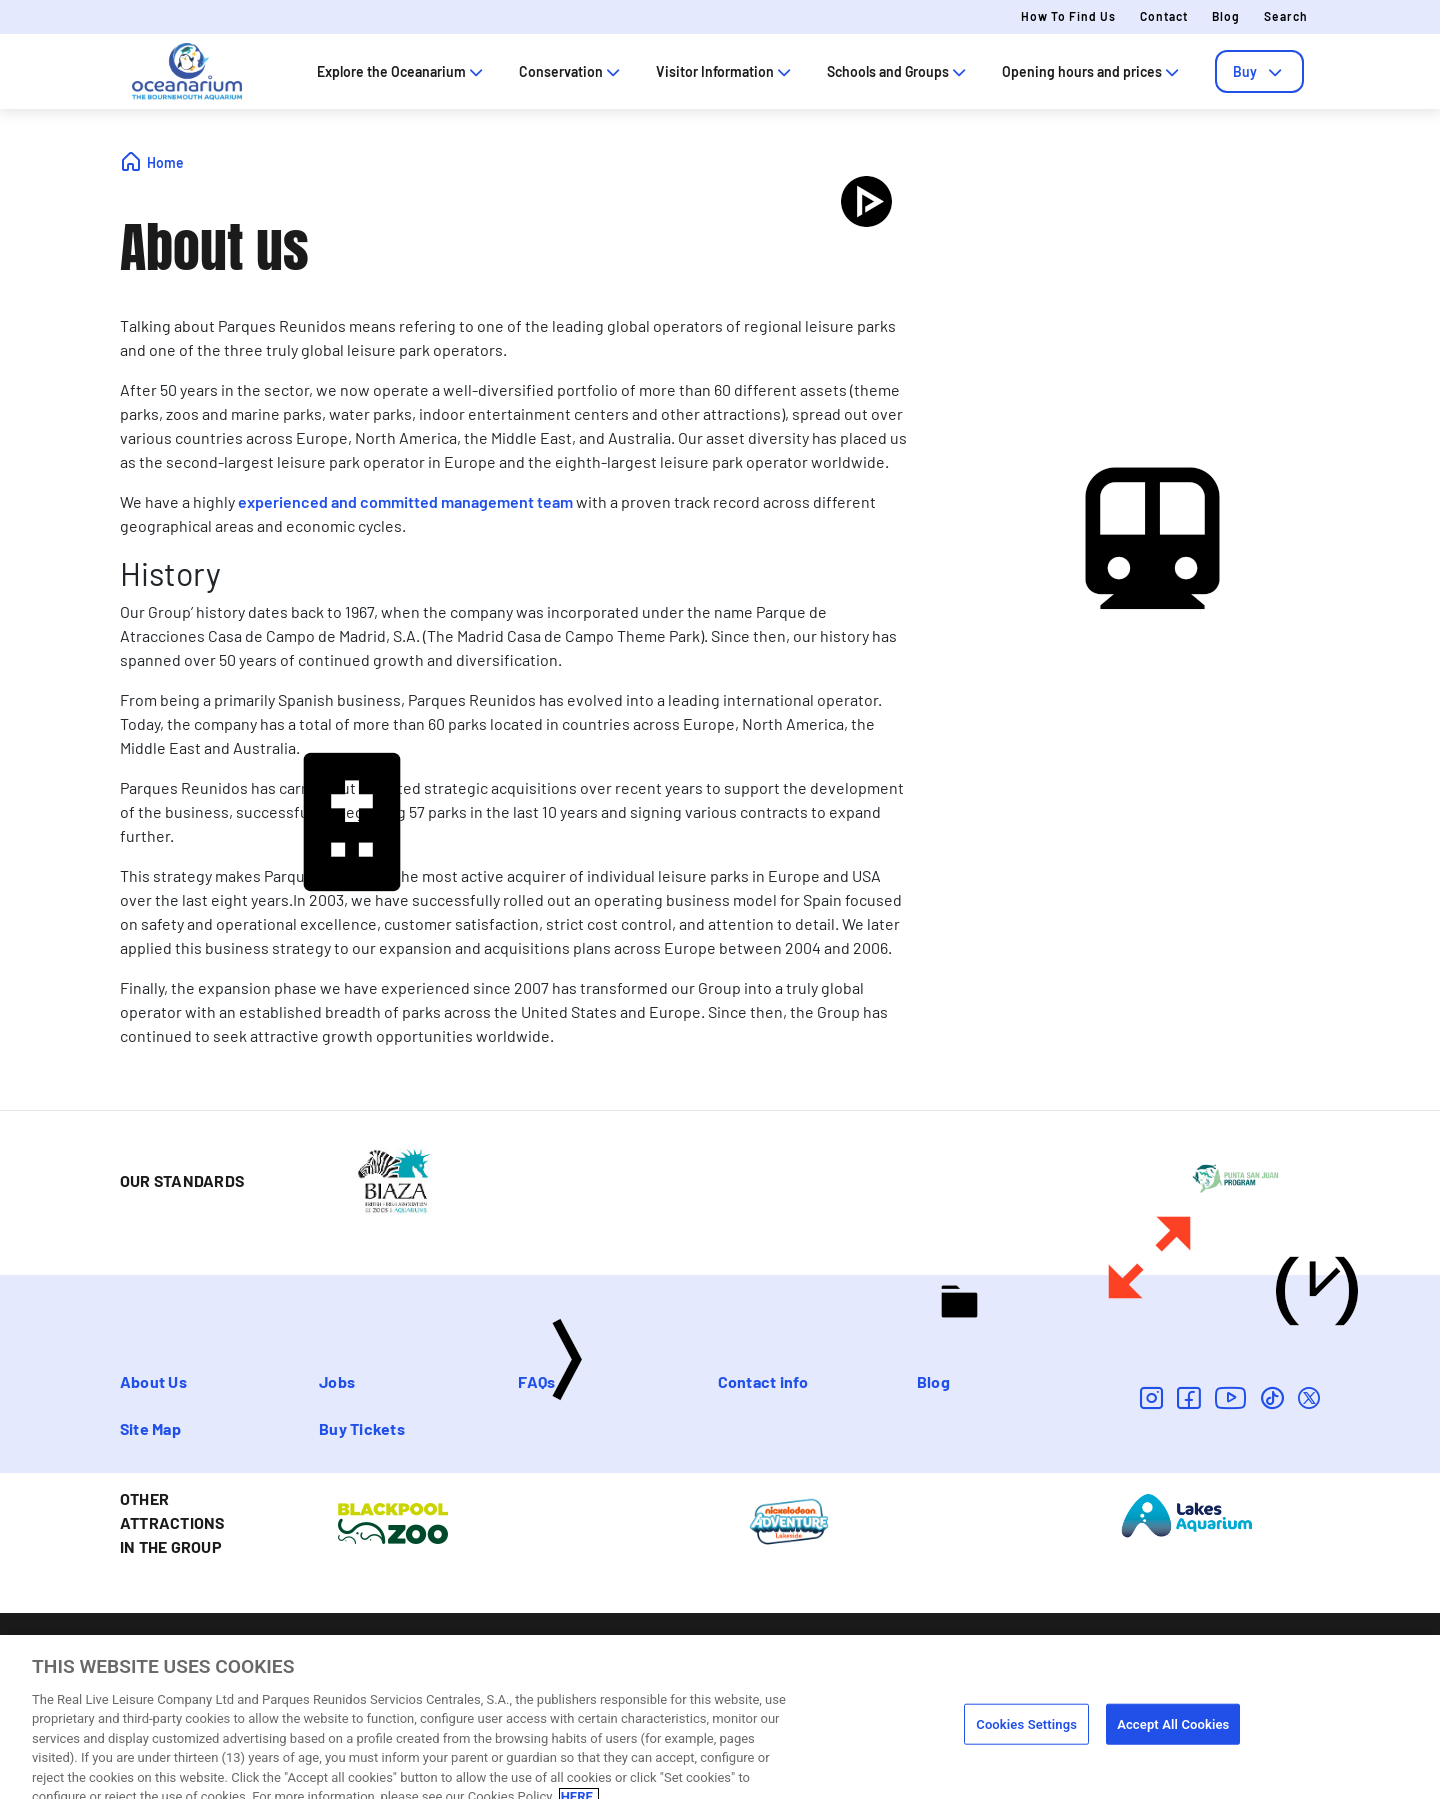  I want to click on open folder to view files, so click(959, 1301).